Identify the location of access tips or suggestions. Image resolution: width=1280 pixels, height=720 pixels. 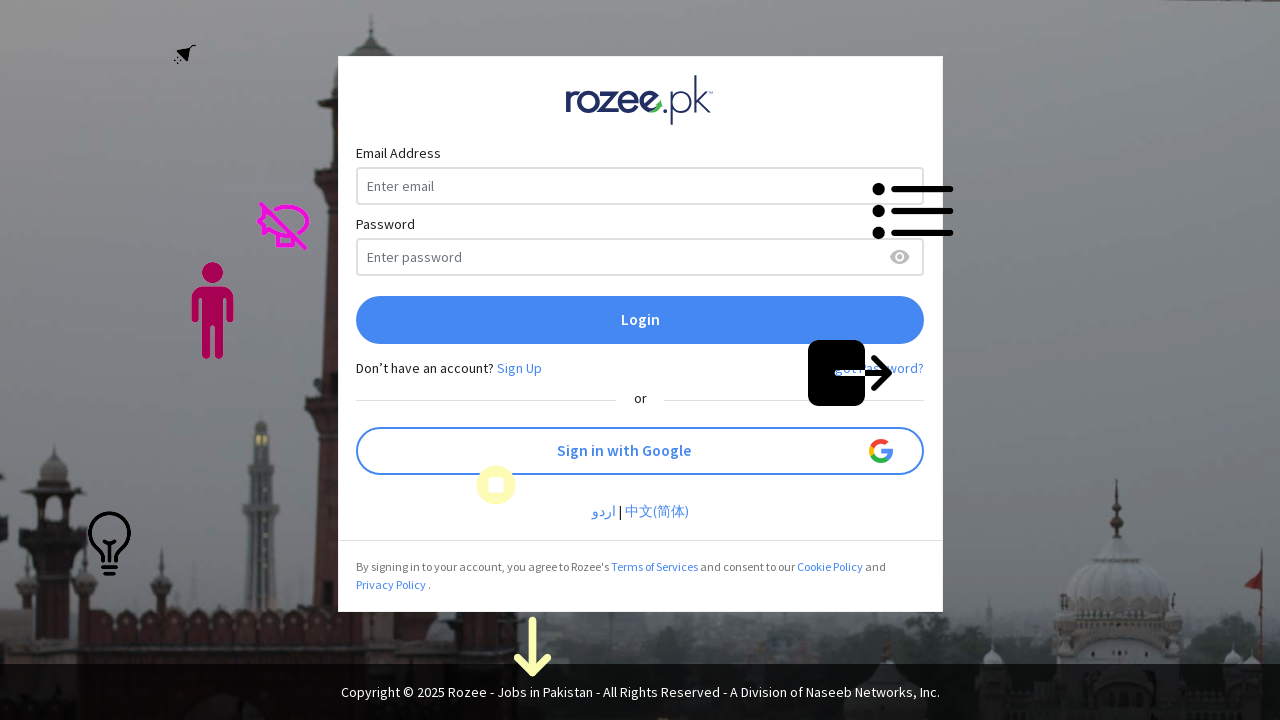
(109, 543).